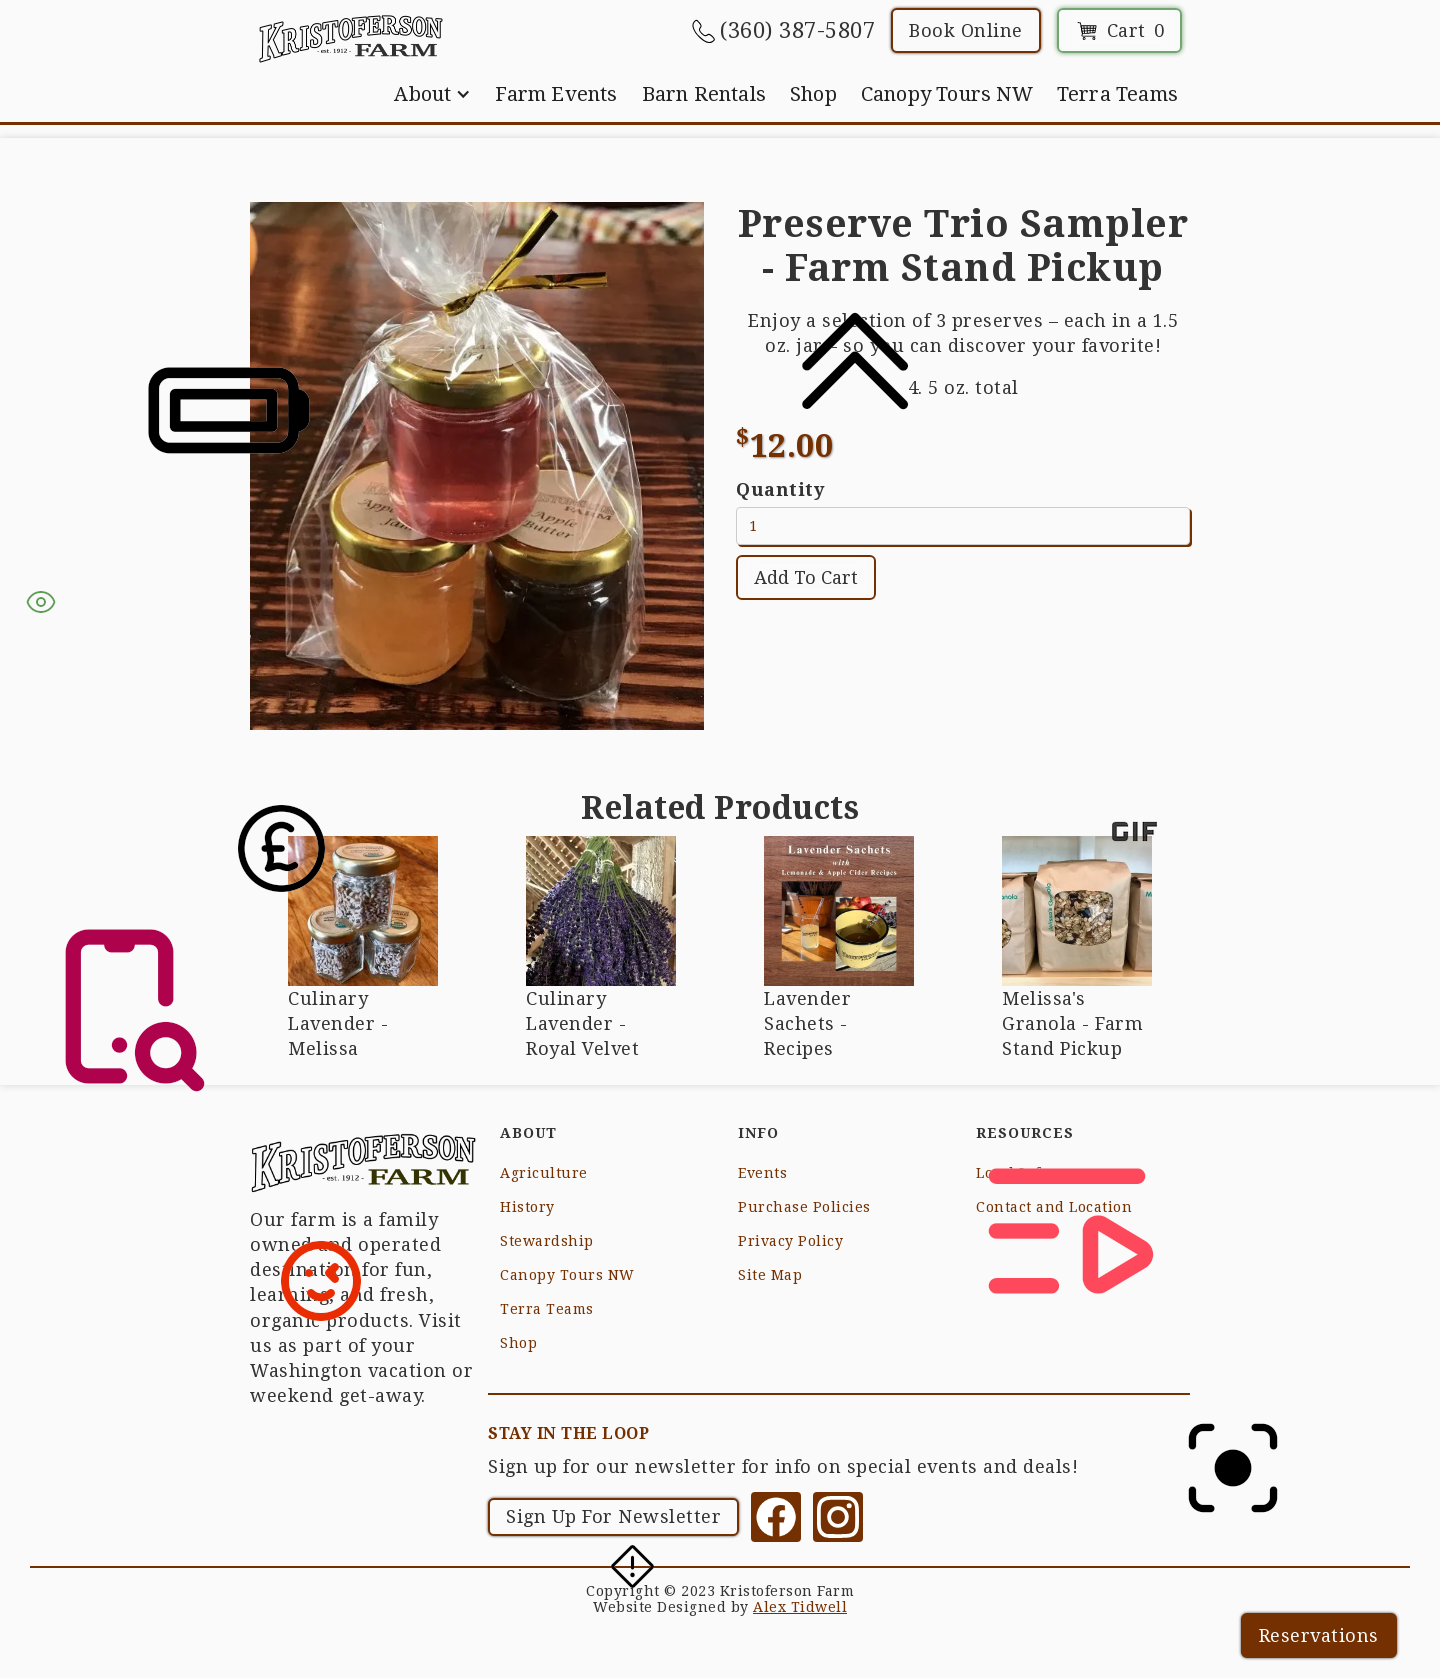 The height and width of the screenshot is (1678, 1440). I want to click on scroll to top of page, so click(855, 361).